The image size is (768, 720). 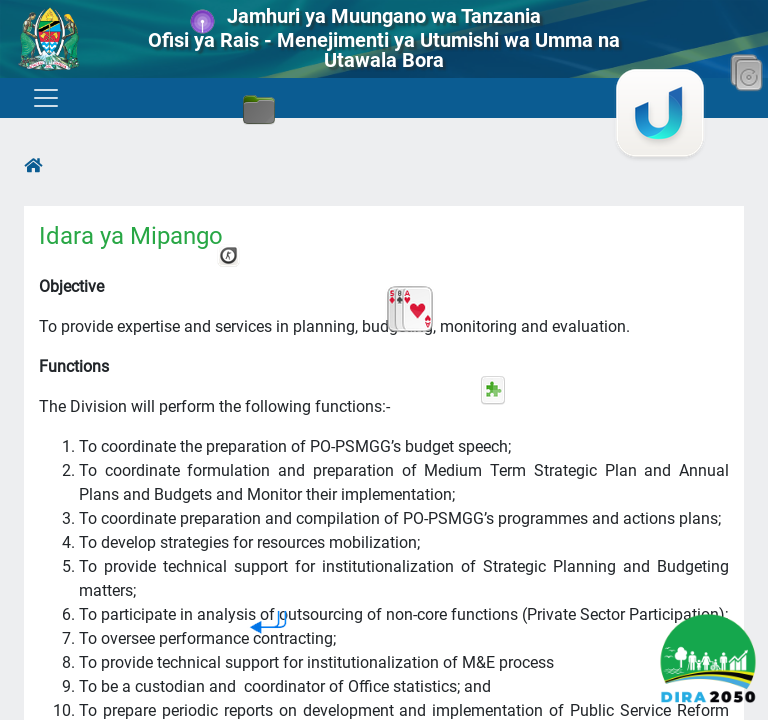 I want to click on launch counter-strike: global offensive, so click(x=228, y=255).